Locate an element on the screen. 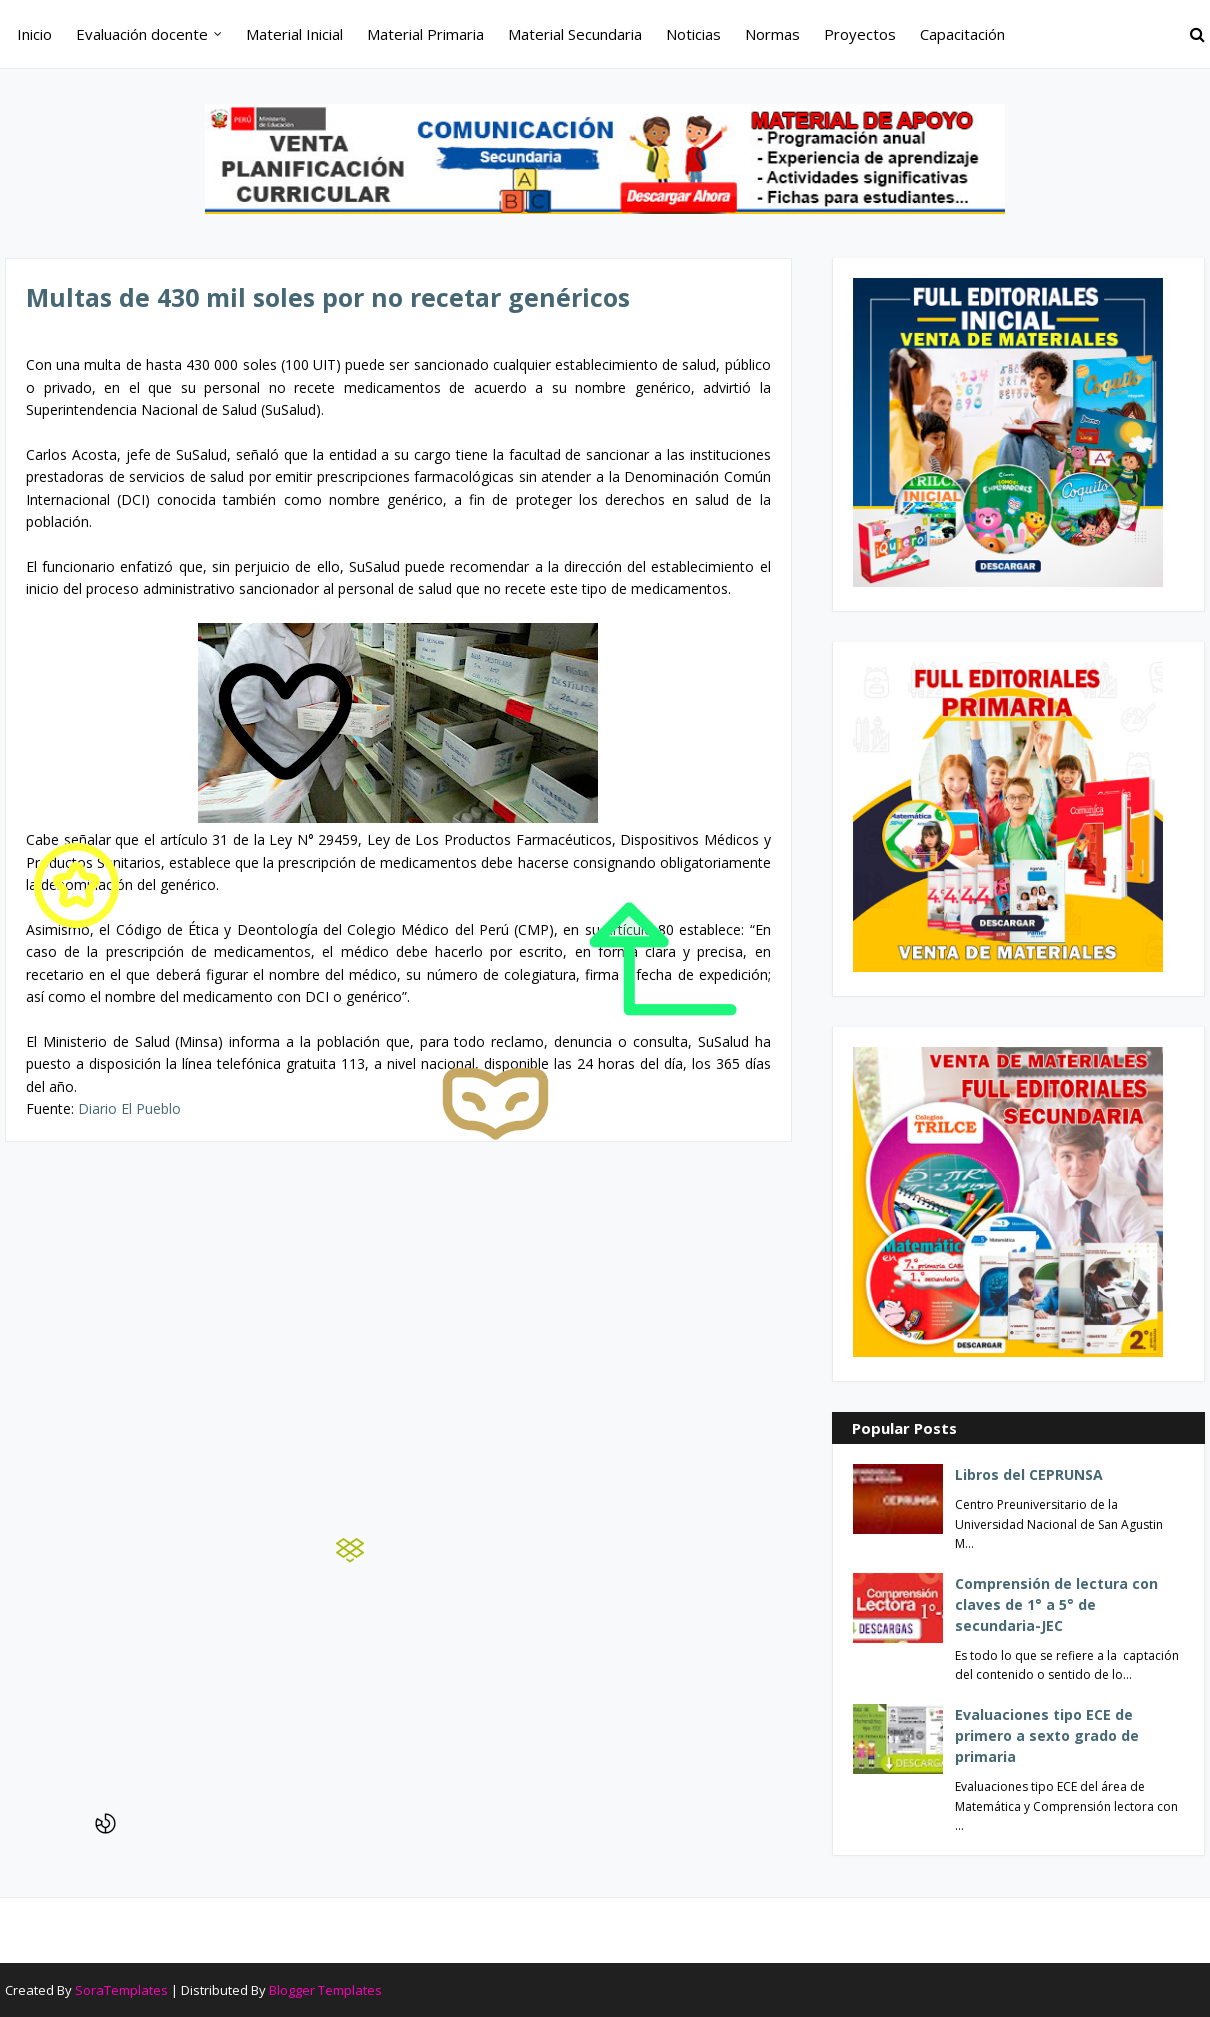 Image resolution: width=1210 pixels, height=2017 pixels. enable incognito or private browsing mode is located at coordinates (495, 1101).